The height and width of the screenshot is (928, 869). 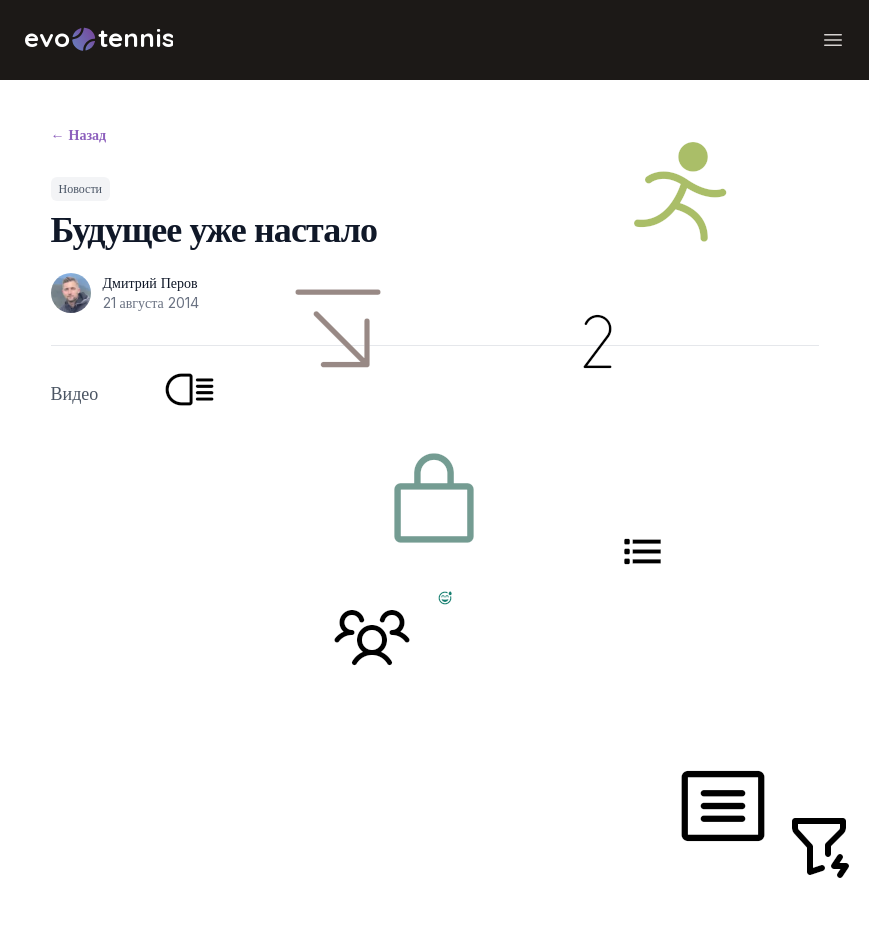 What do you see at coordinates (597, 341) in the screenshot?
I see `indicates step two in a multi-step process` at bounding box center [597, 341].